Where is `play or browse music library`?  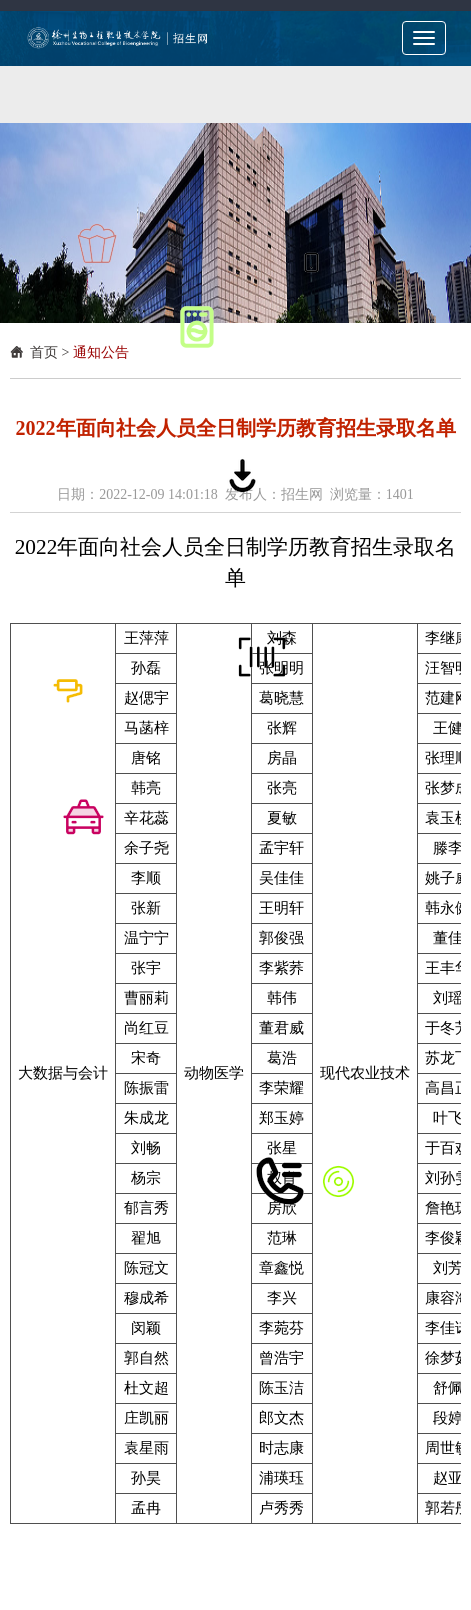
play or browse music library is located at coordinates (338, 1181).